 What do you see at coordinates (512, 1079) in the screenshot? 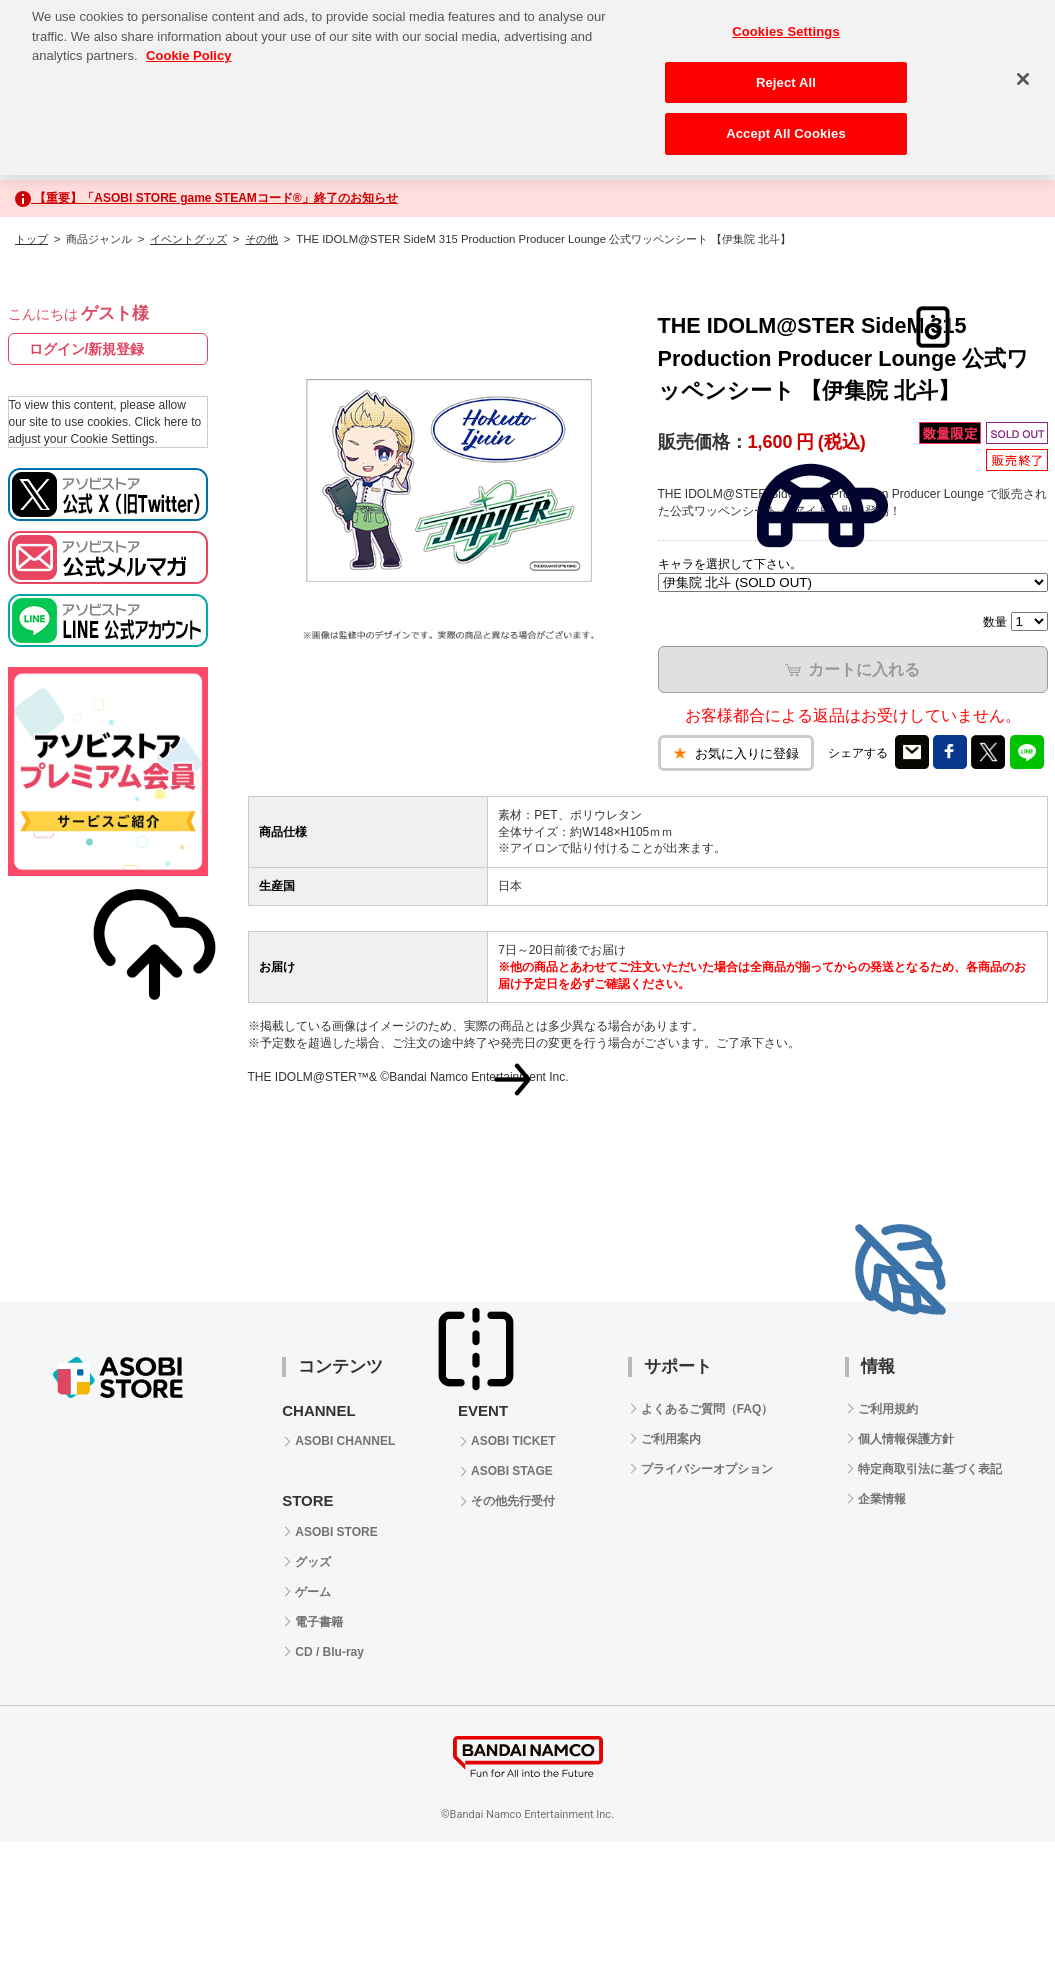
I see `go to next item or page` at bounding box center [512, 1079].